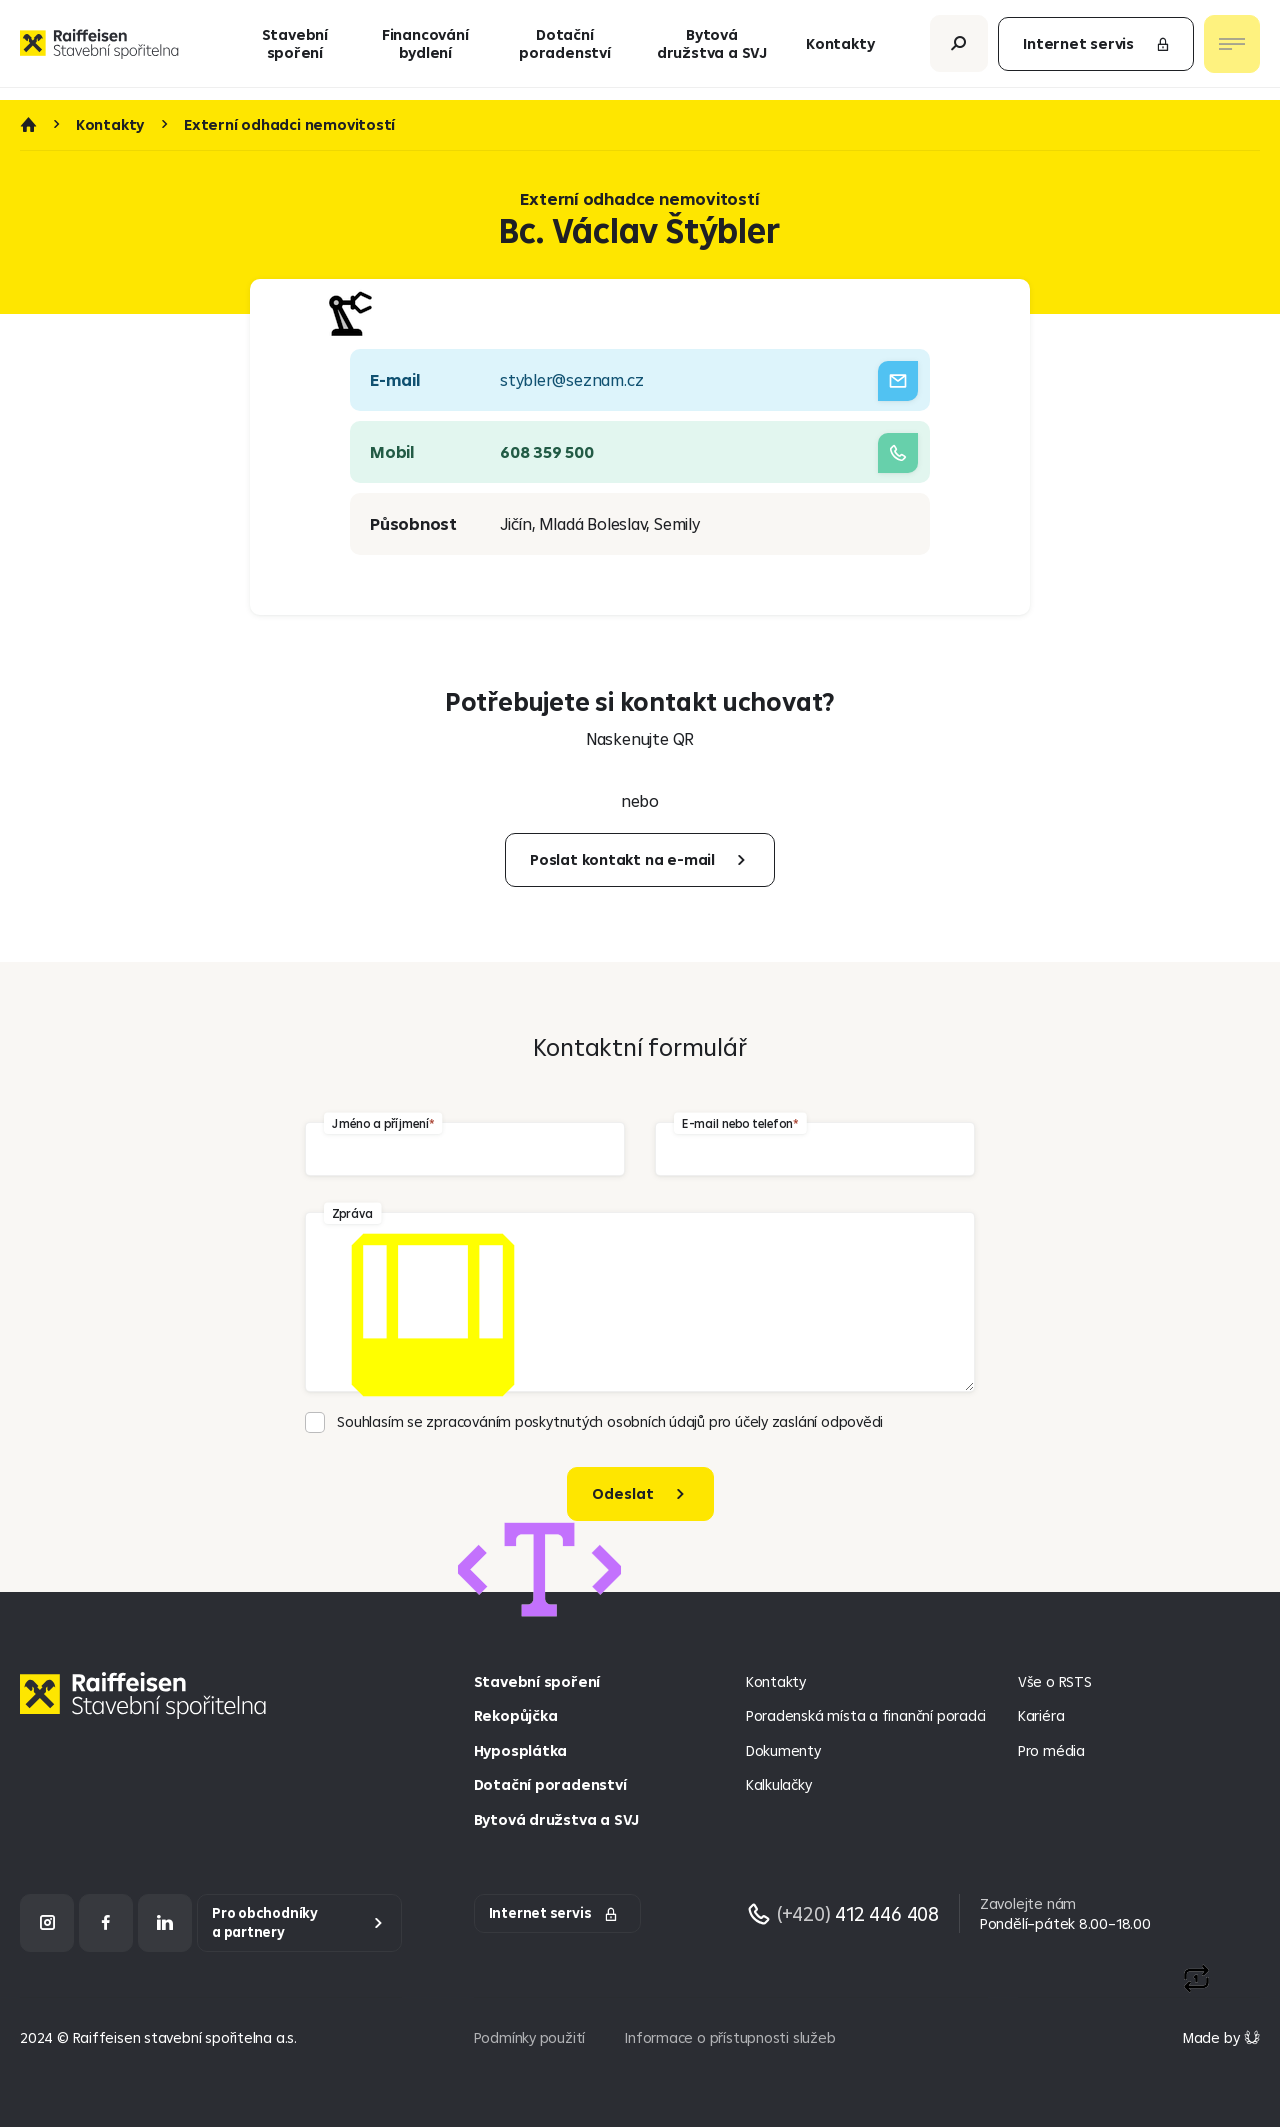 This screenshot has width=1280, height=2127. What do you see at coordinates (539, 1569) in the screenshot?
I see `represents a function or method parameter` at bounding box center [539, 1569].